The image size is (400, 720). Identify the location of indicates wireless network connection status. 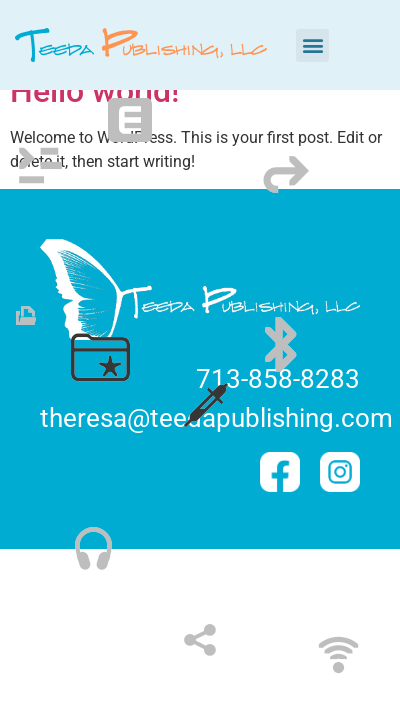
(338, 653).